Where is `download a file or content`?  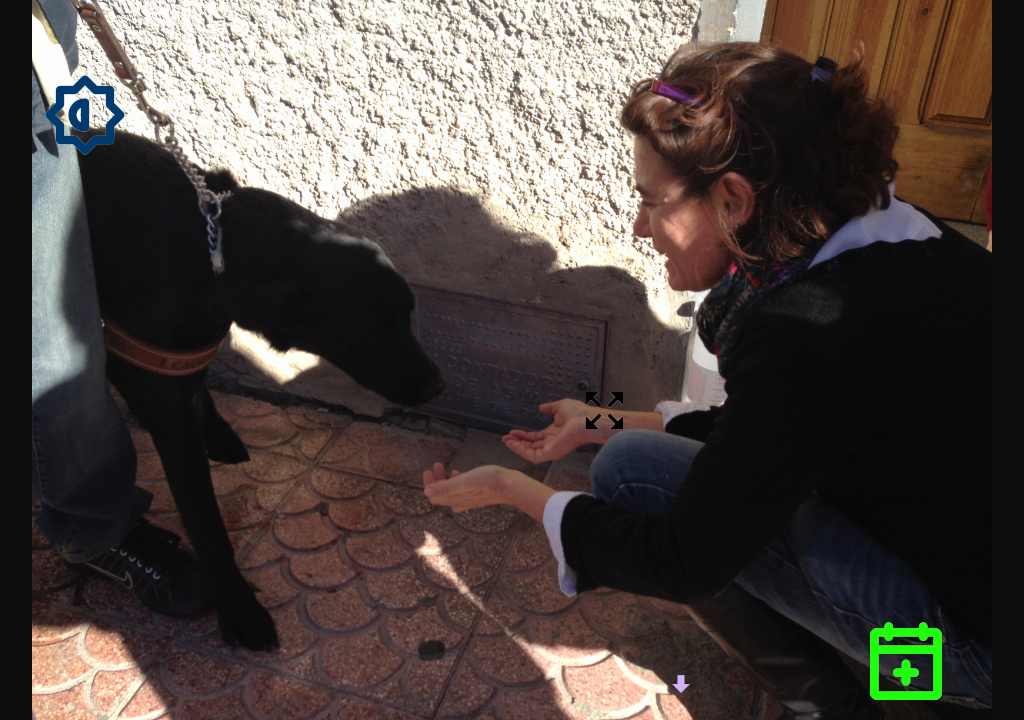
download a file or content is located at coordinates (681, 684).